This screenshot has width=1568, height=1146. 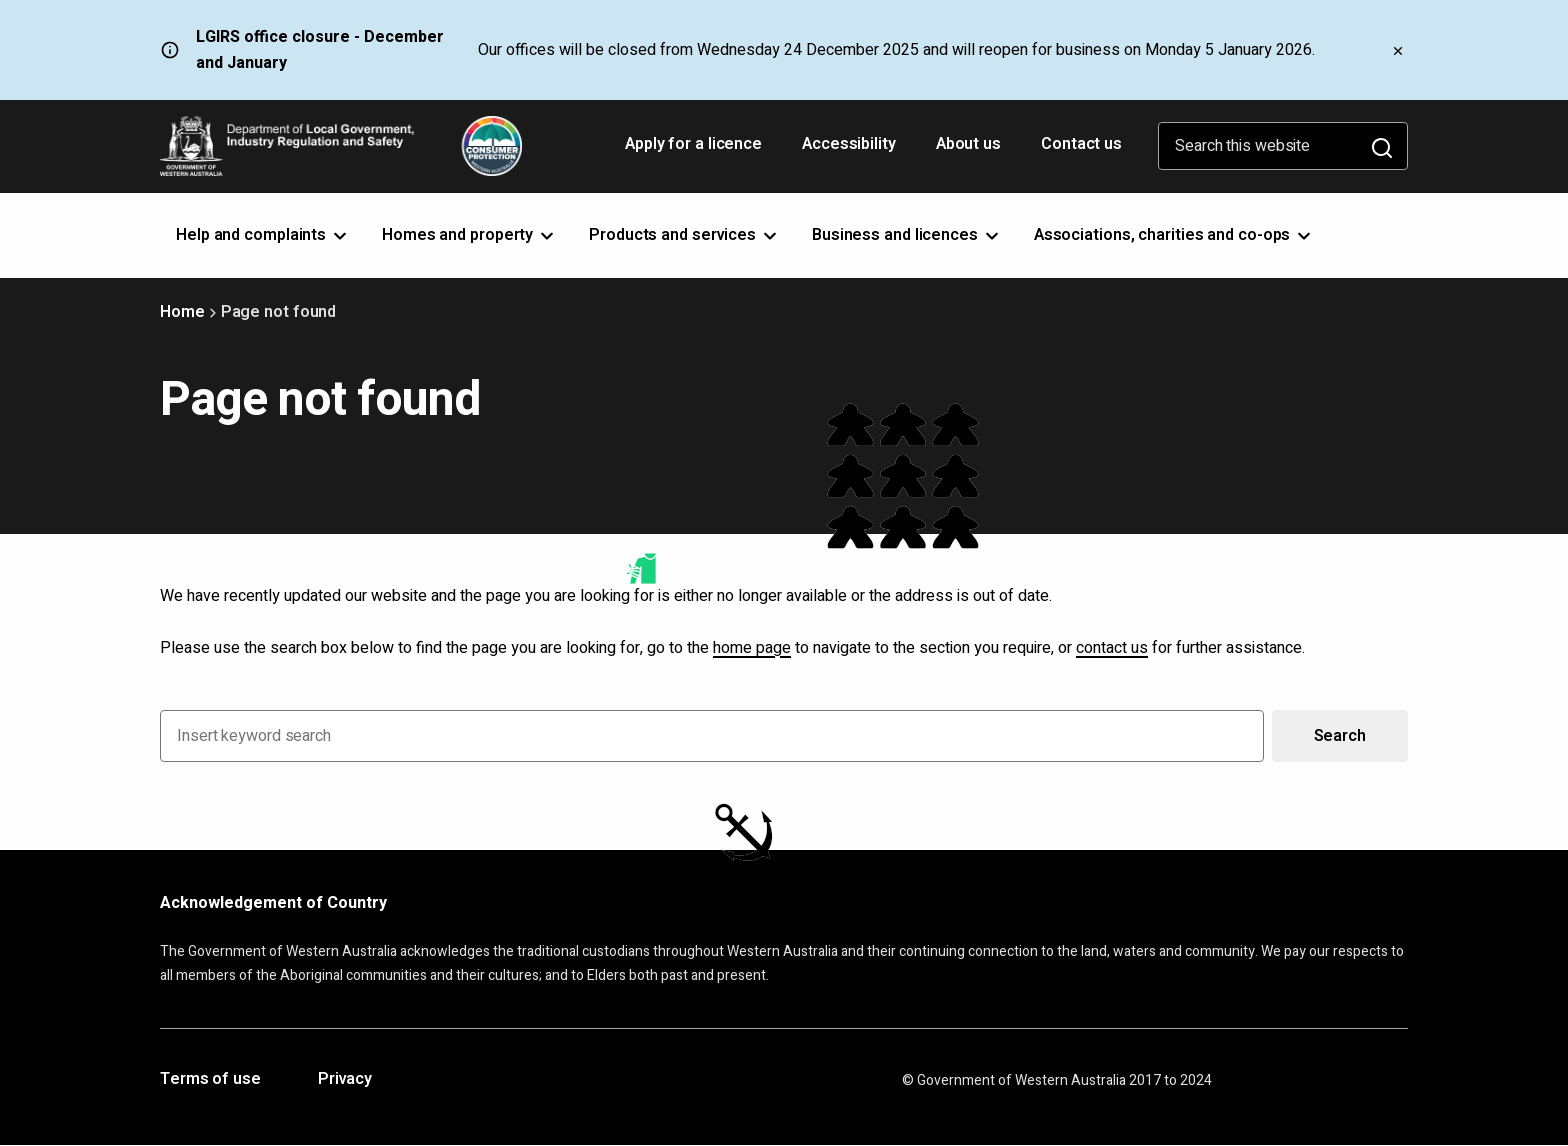 I want to click on report an injury or health issue, so click(x=640, y=568).